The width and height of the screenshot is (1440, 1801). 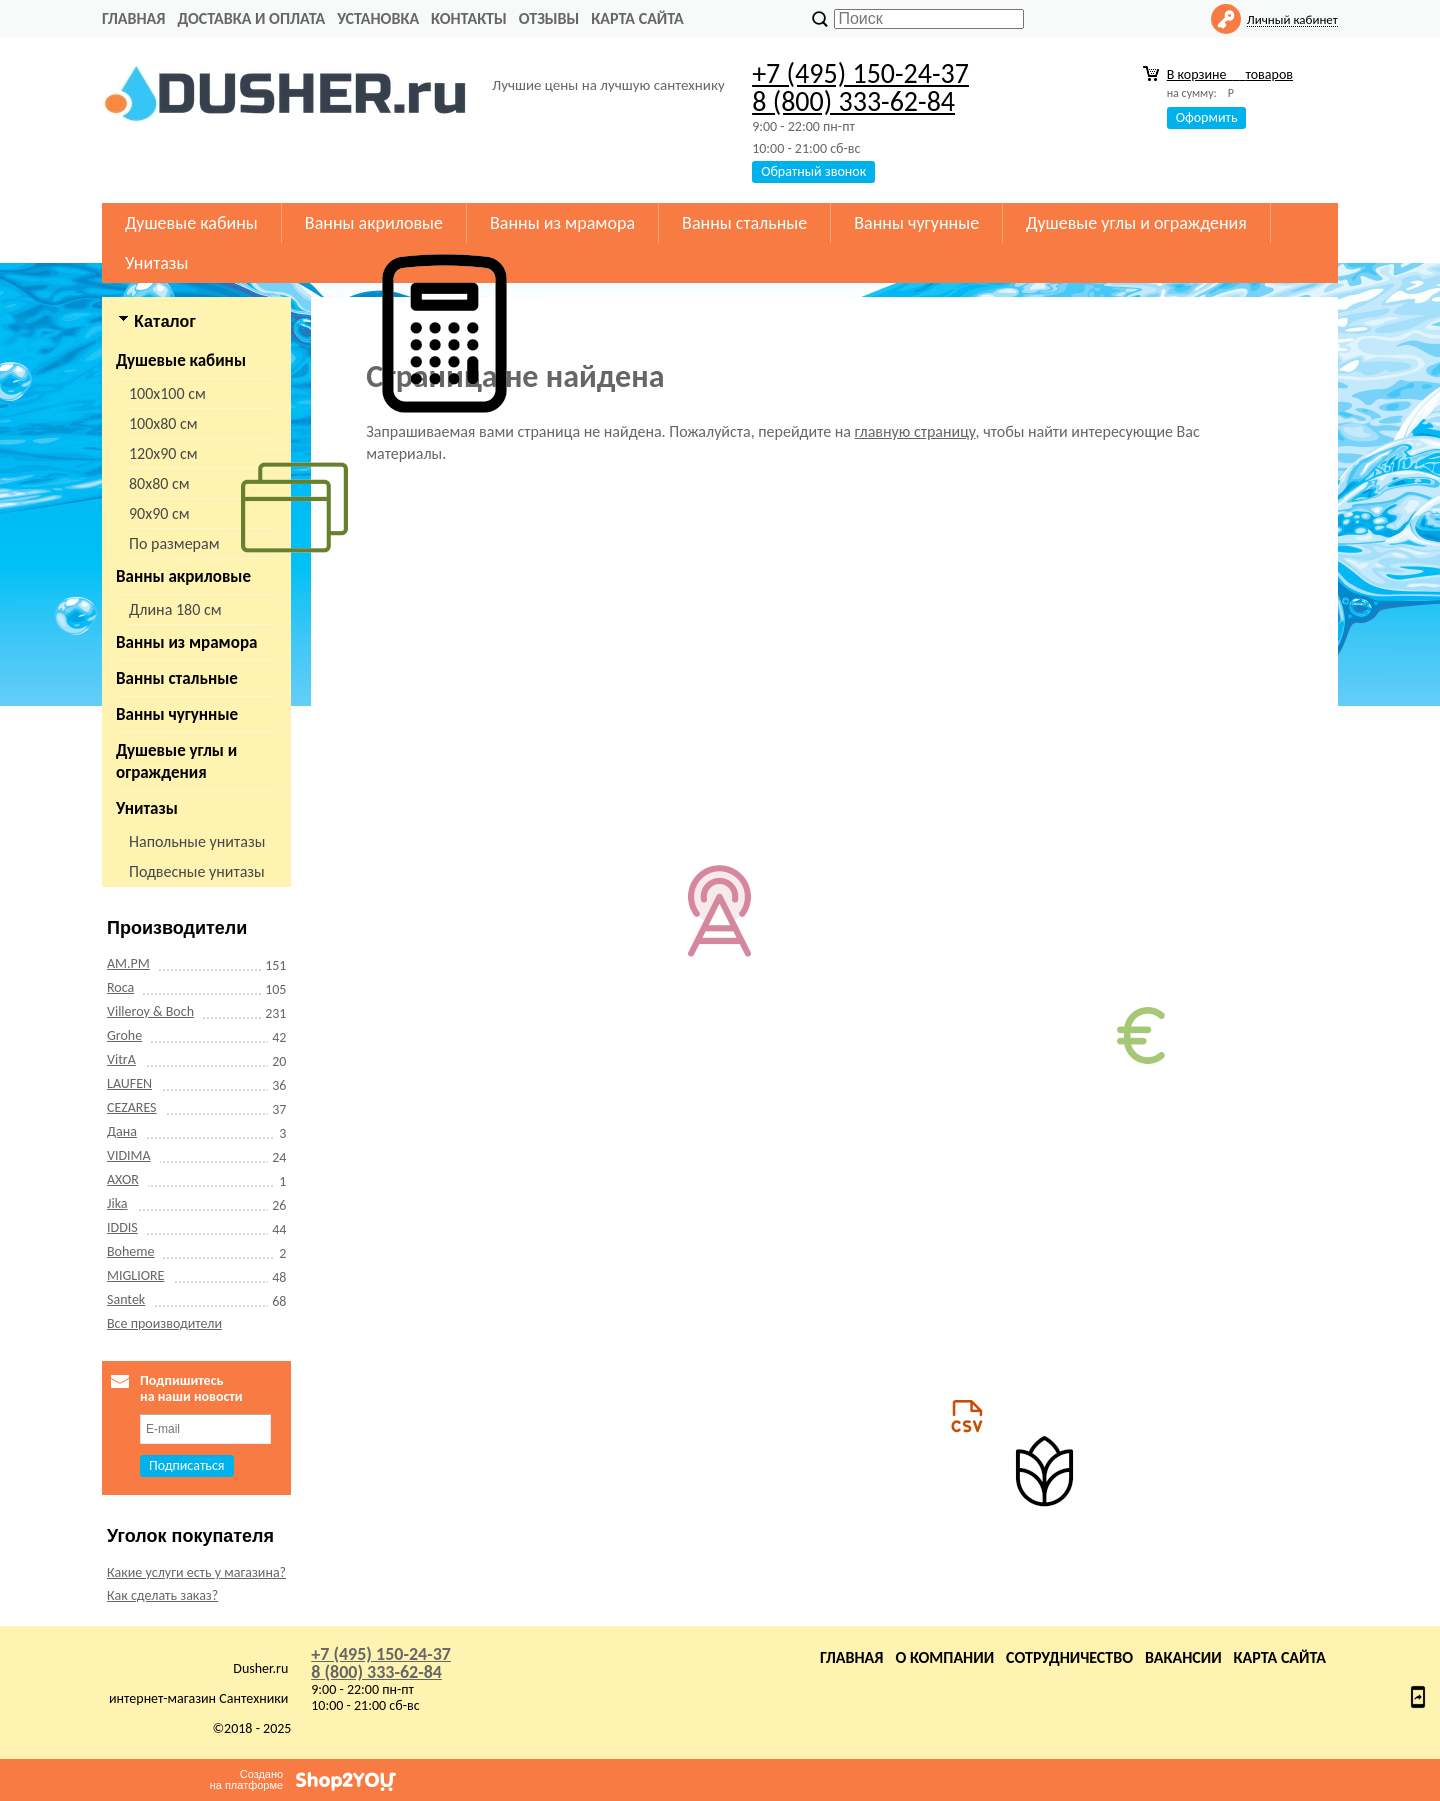 What do you see at coordinates (967, 1417) in the screenshot?
I see `download or export data as a CSV file` at bounding box center [967, 1417].